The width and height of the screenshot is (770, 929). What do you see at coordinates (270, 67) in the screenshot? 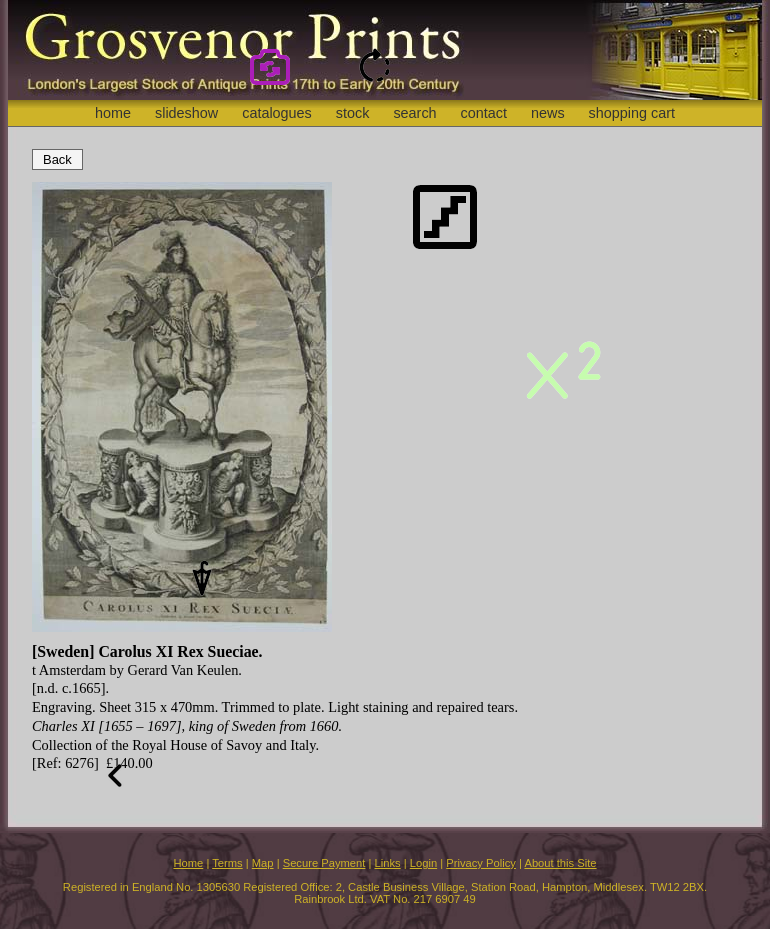
I see `switch between front and rear camera` at bounding box center [270, 67].